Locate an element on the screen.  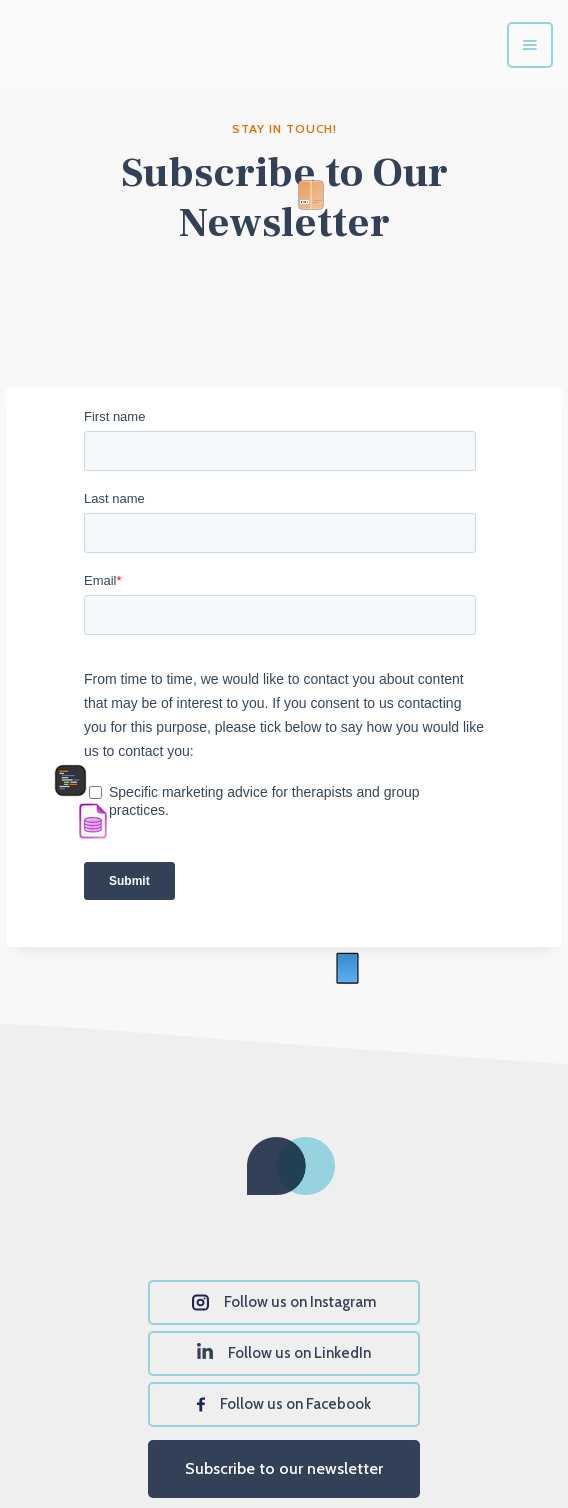
open software development tools is located at coordinates (70, 780).